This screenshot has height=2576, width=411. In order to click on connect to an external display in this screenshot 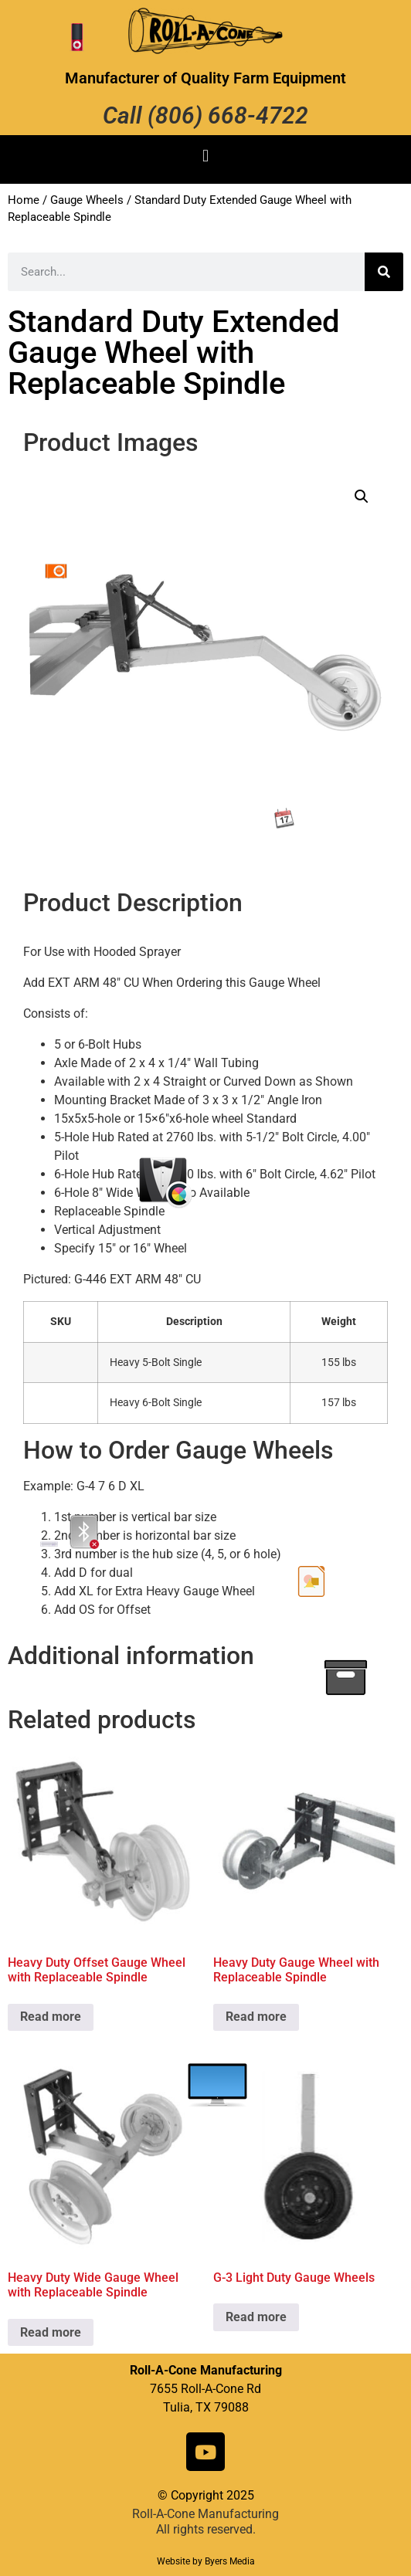, I will do `click(217, 2078)`.